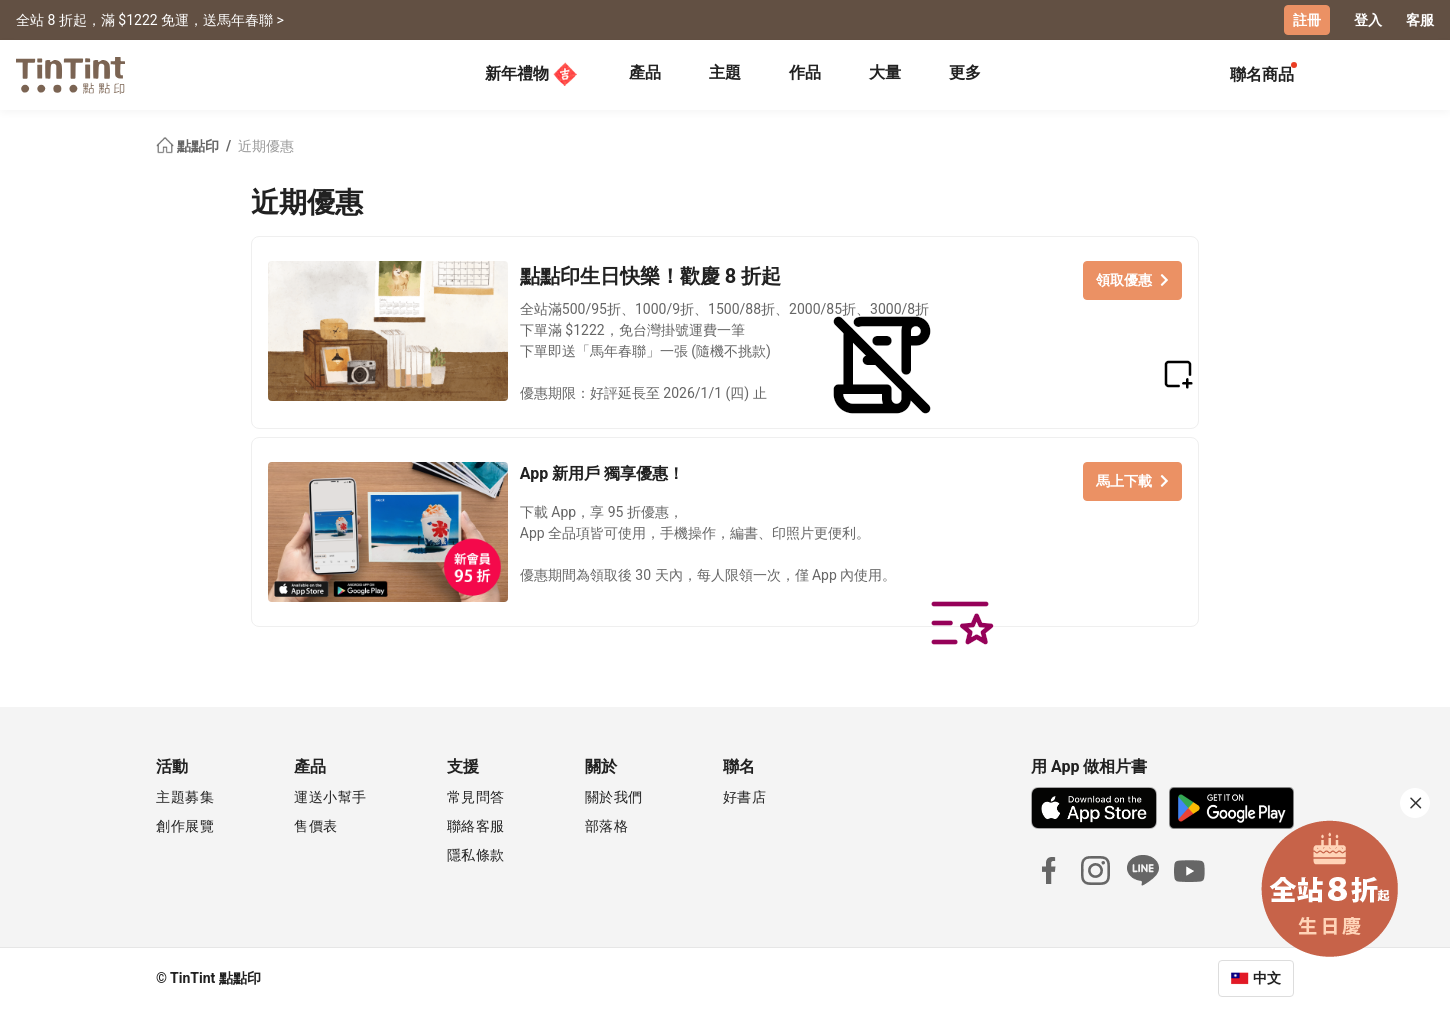 Image resolution: width=1450 pixels, height=1009 pixels. I want to click on add a new item or element, so click(1178, 374).